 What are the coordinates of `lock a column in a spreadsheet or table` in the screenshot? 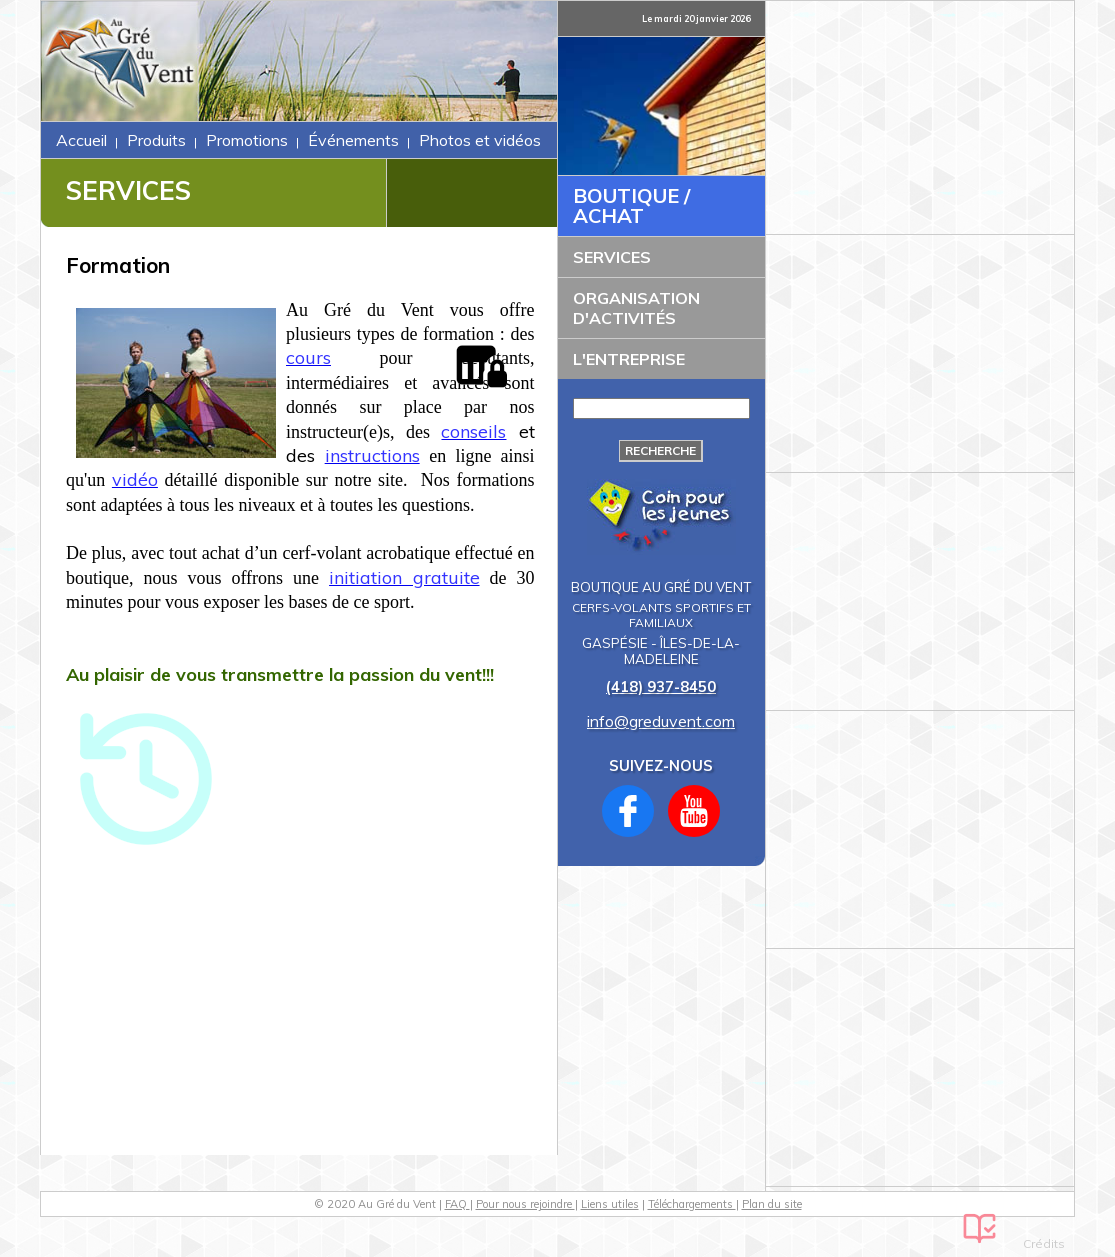 It's located at (479, 365).